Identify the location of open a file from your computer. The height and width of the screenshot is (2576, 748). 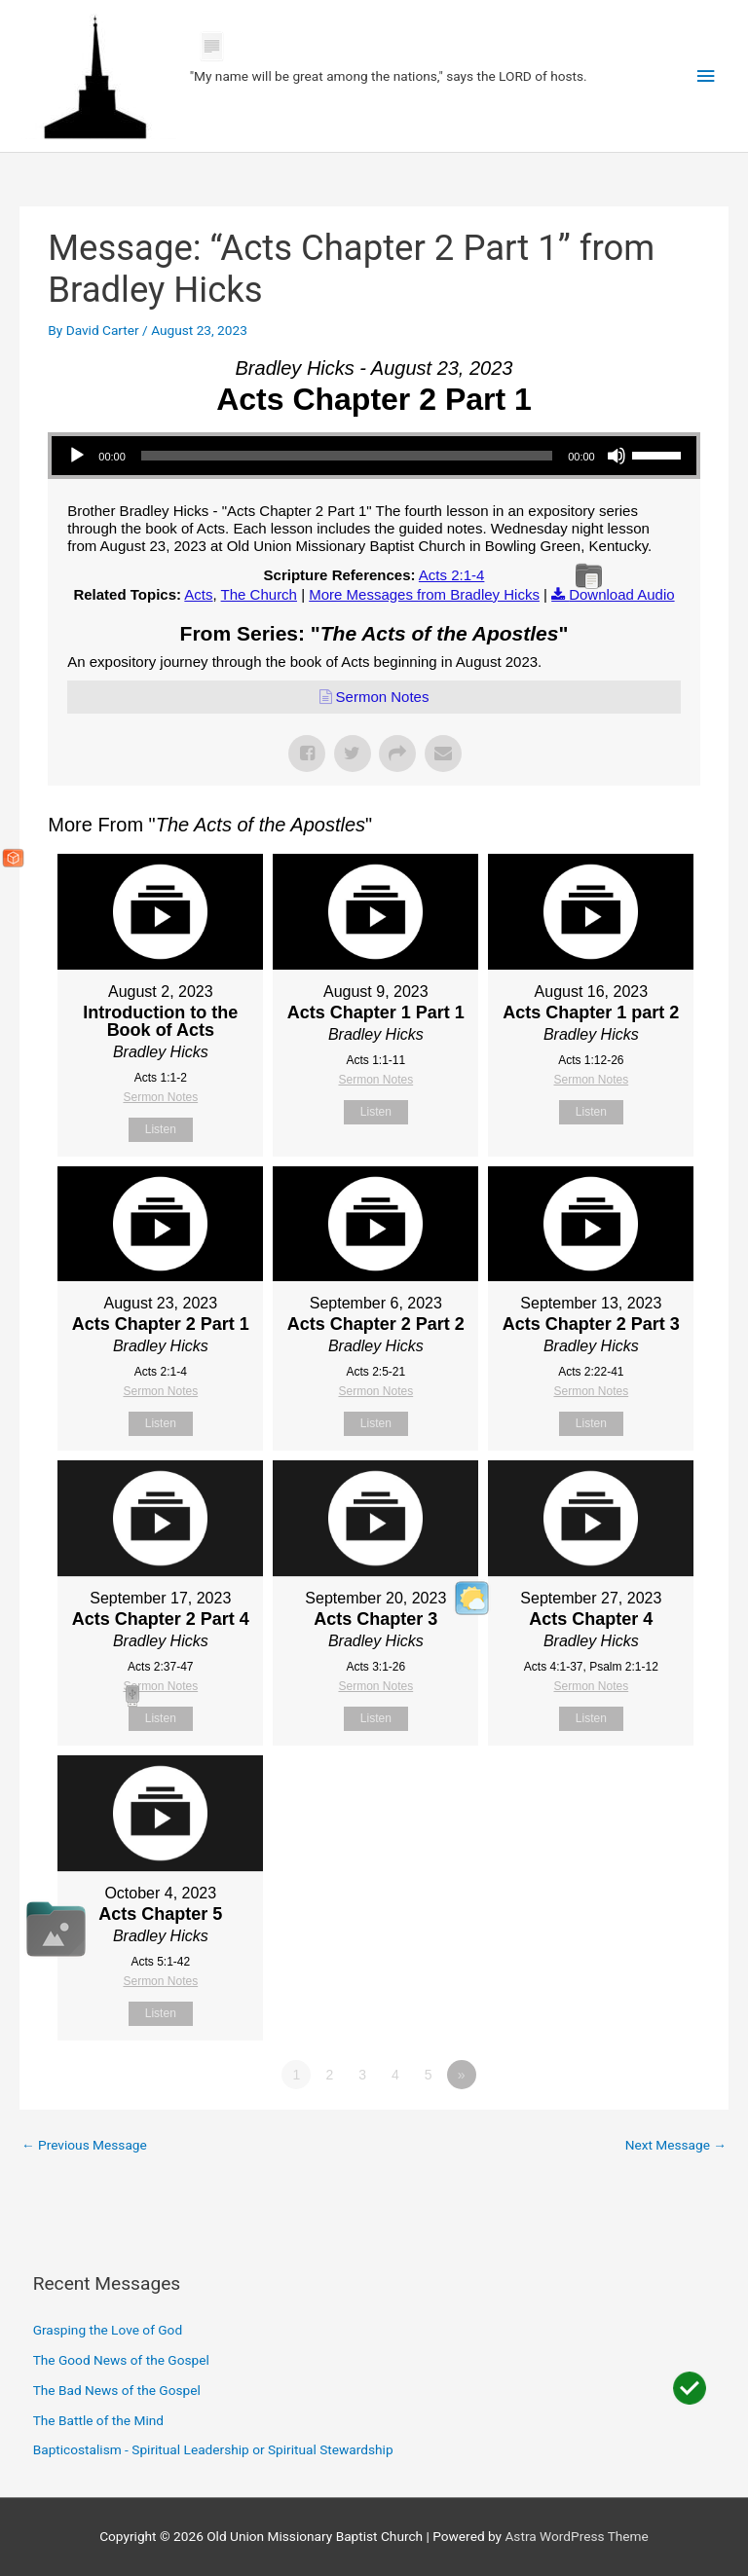
(588, 575).